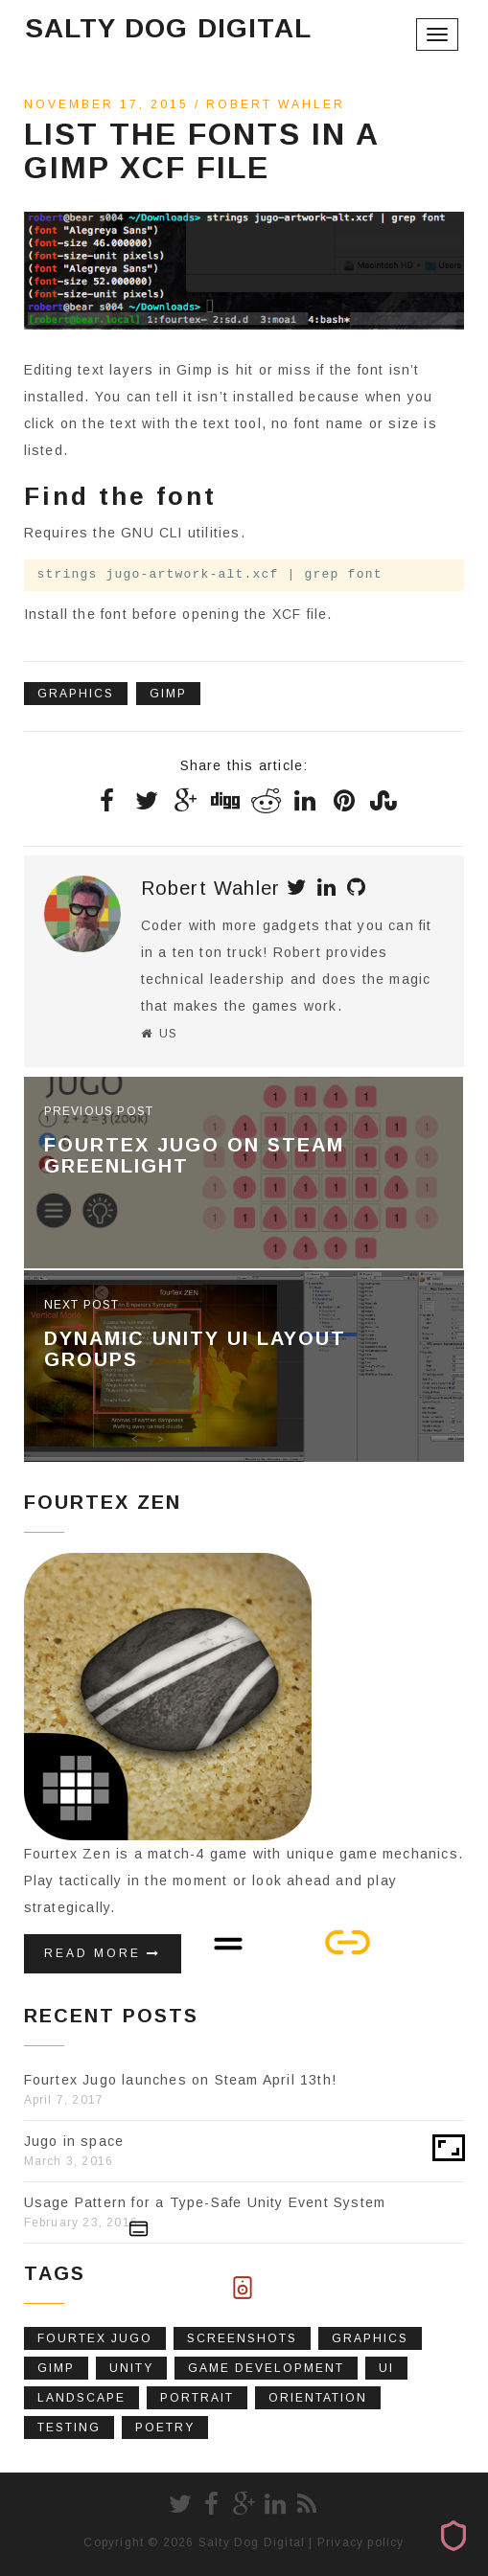  Describe the element at coordinates (347, 1942) in the screenshot. I see `copy or share a link` at that location.